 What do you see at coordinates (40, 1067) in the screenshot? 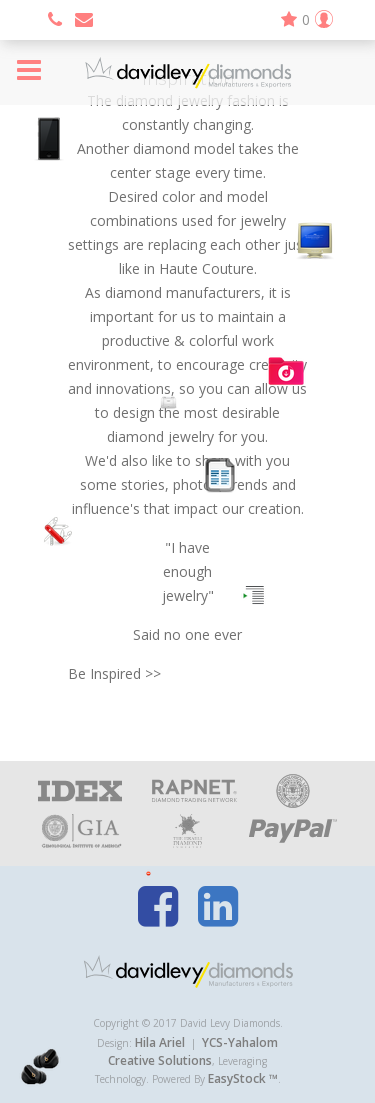
I see `connect beats wireless earbuds` at bounding box center [40, 1067].